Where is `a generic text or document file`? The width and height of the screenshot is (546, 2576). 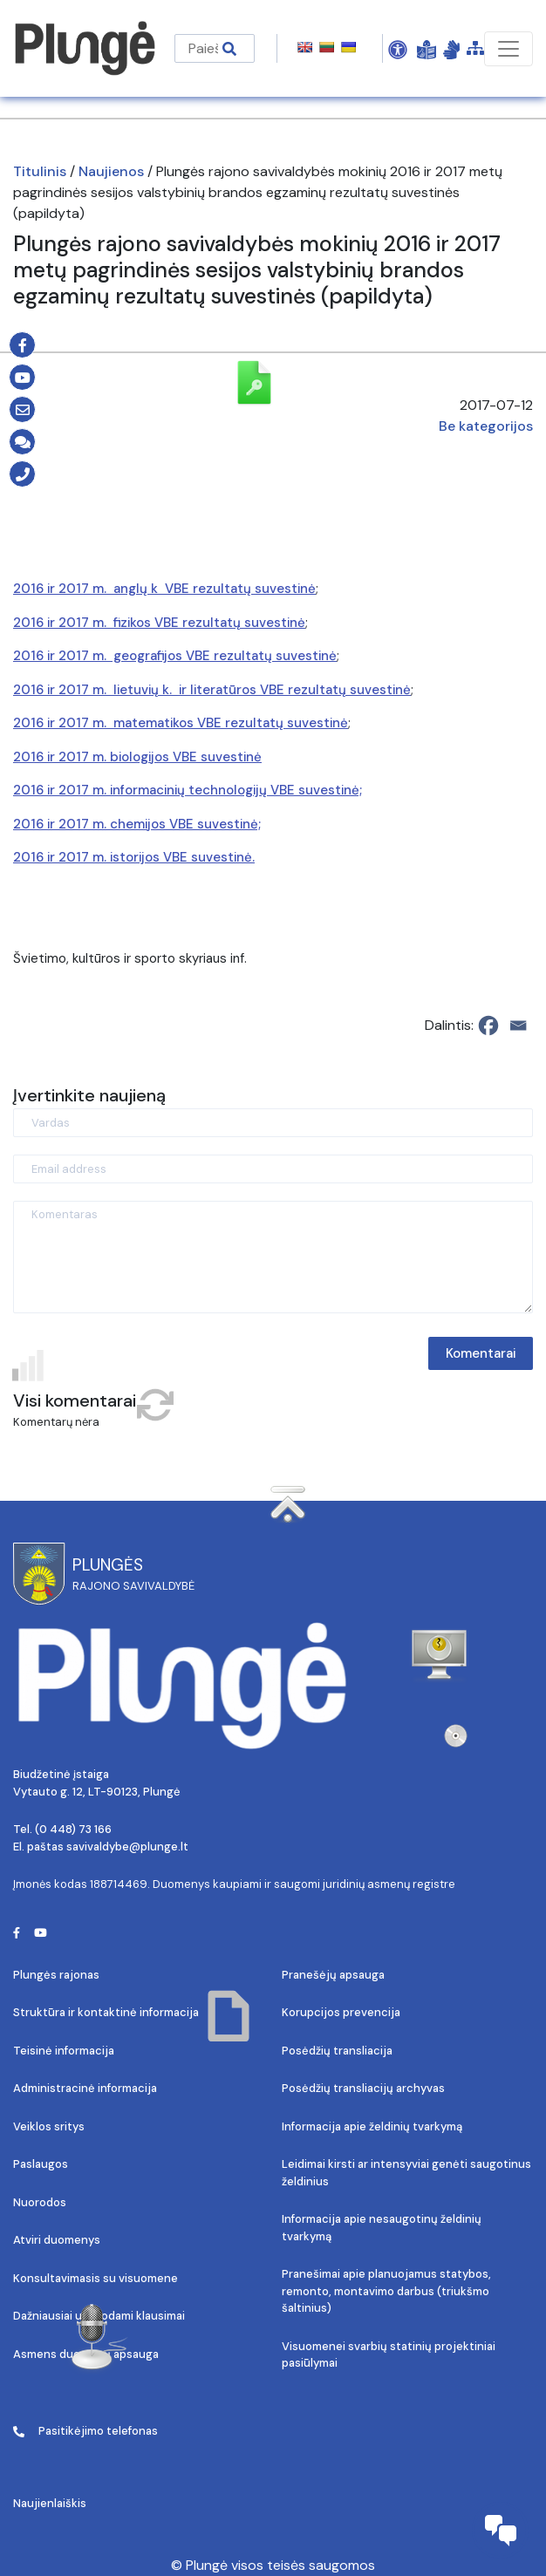 a generic text or document file is located at coordinates (229, 2014).